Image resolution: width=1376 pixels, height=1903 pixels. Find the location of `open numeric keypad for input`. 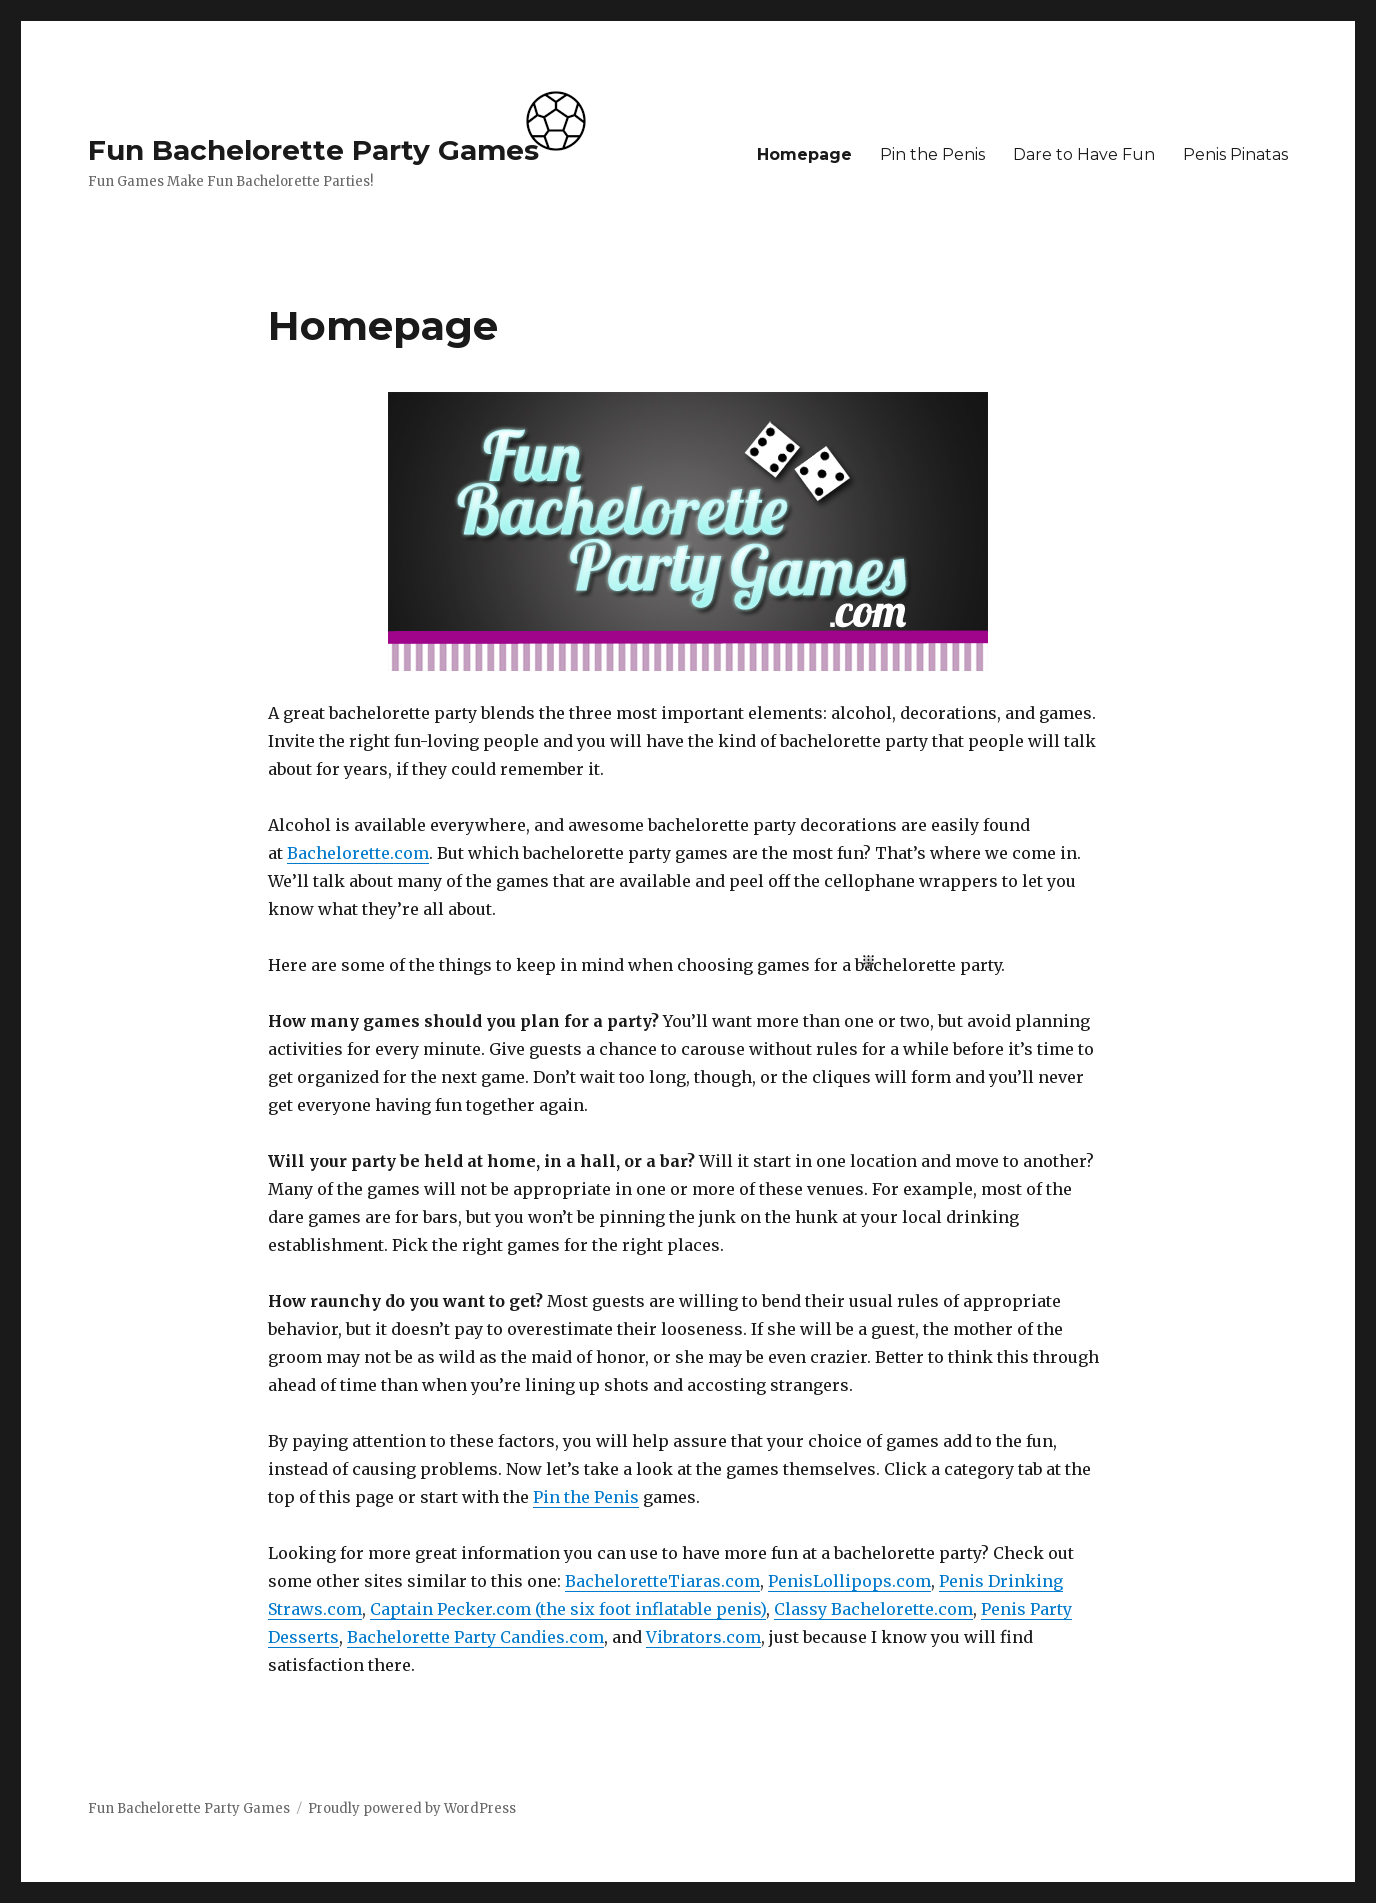

open numeric keypad for input is located at coordinates (868, 961).